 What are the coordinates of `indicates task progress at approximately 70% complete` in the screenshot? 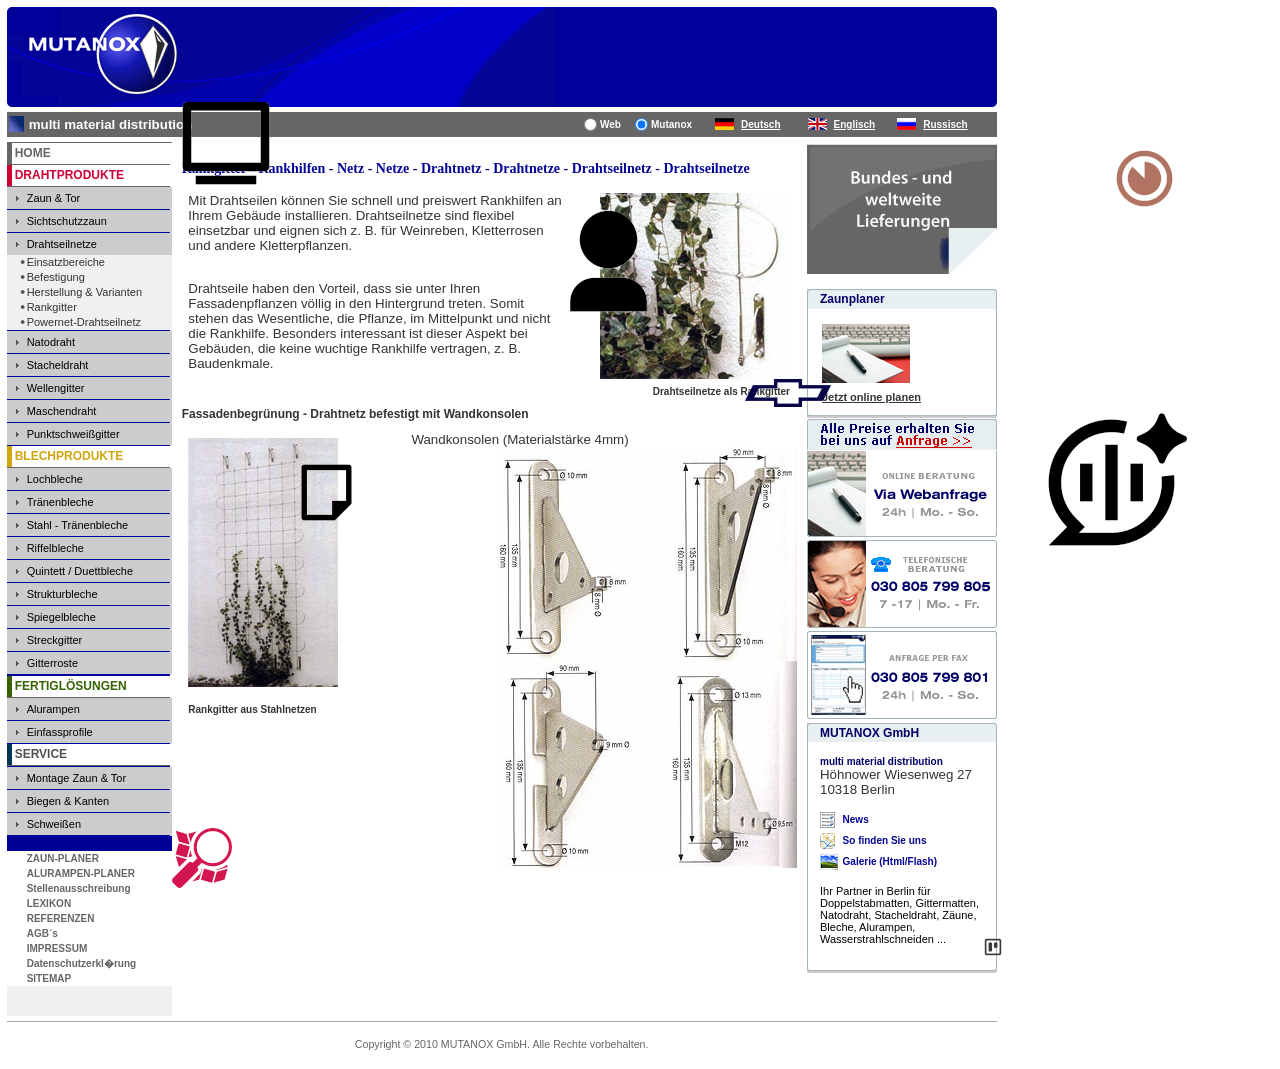 It's located at (1144, 178).